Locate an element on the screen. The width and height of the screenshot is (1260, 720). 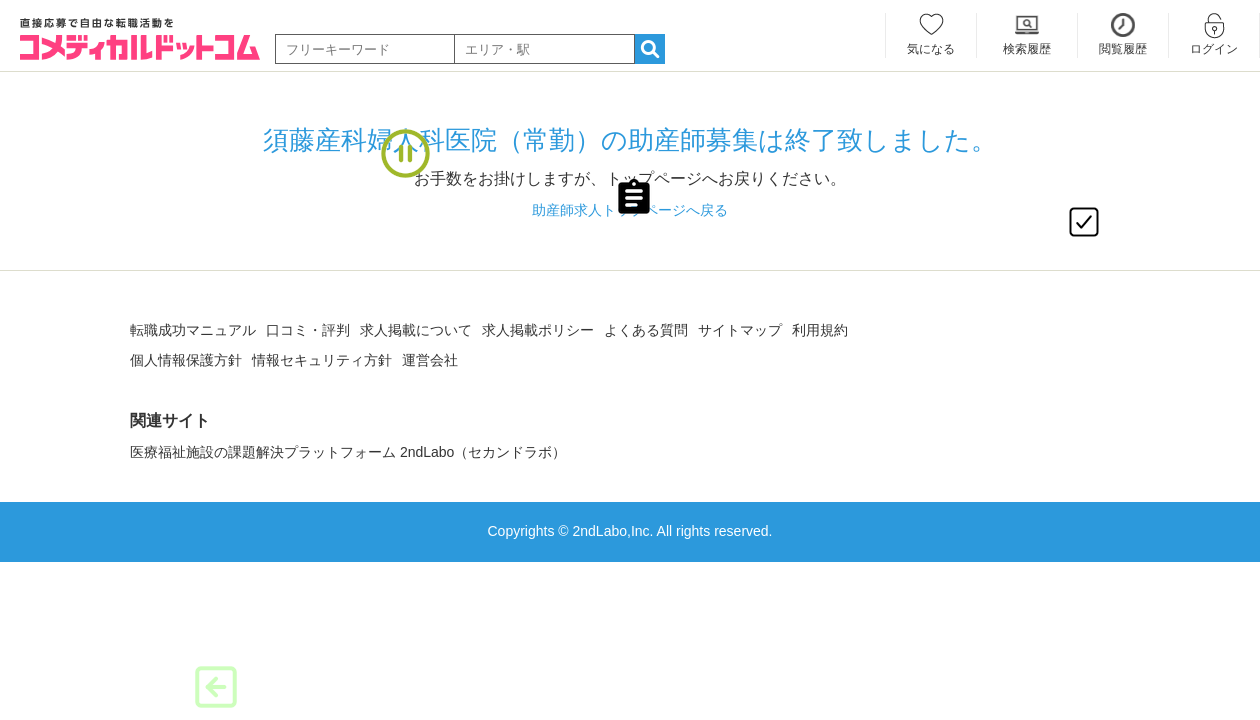
view assignments or tasks is located at coordinates (634, 198).